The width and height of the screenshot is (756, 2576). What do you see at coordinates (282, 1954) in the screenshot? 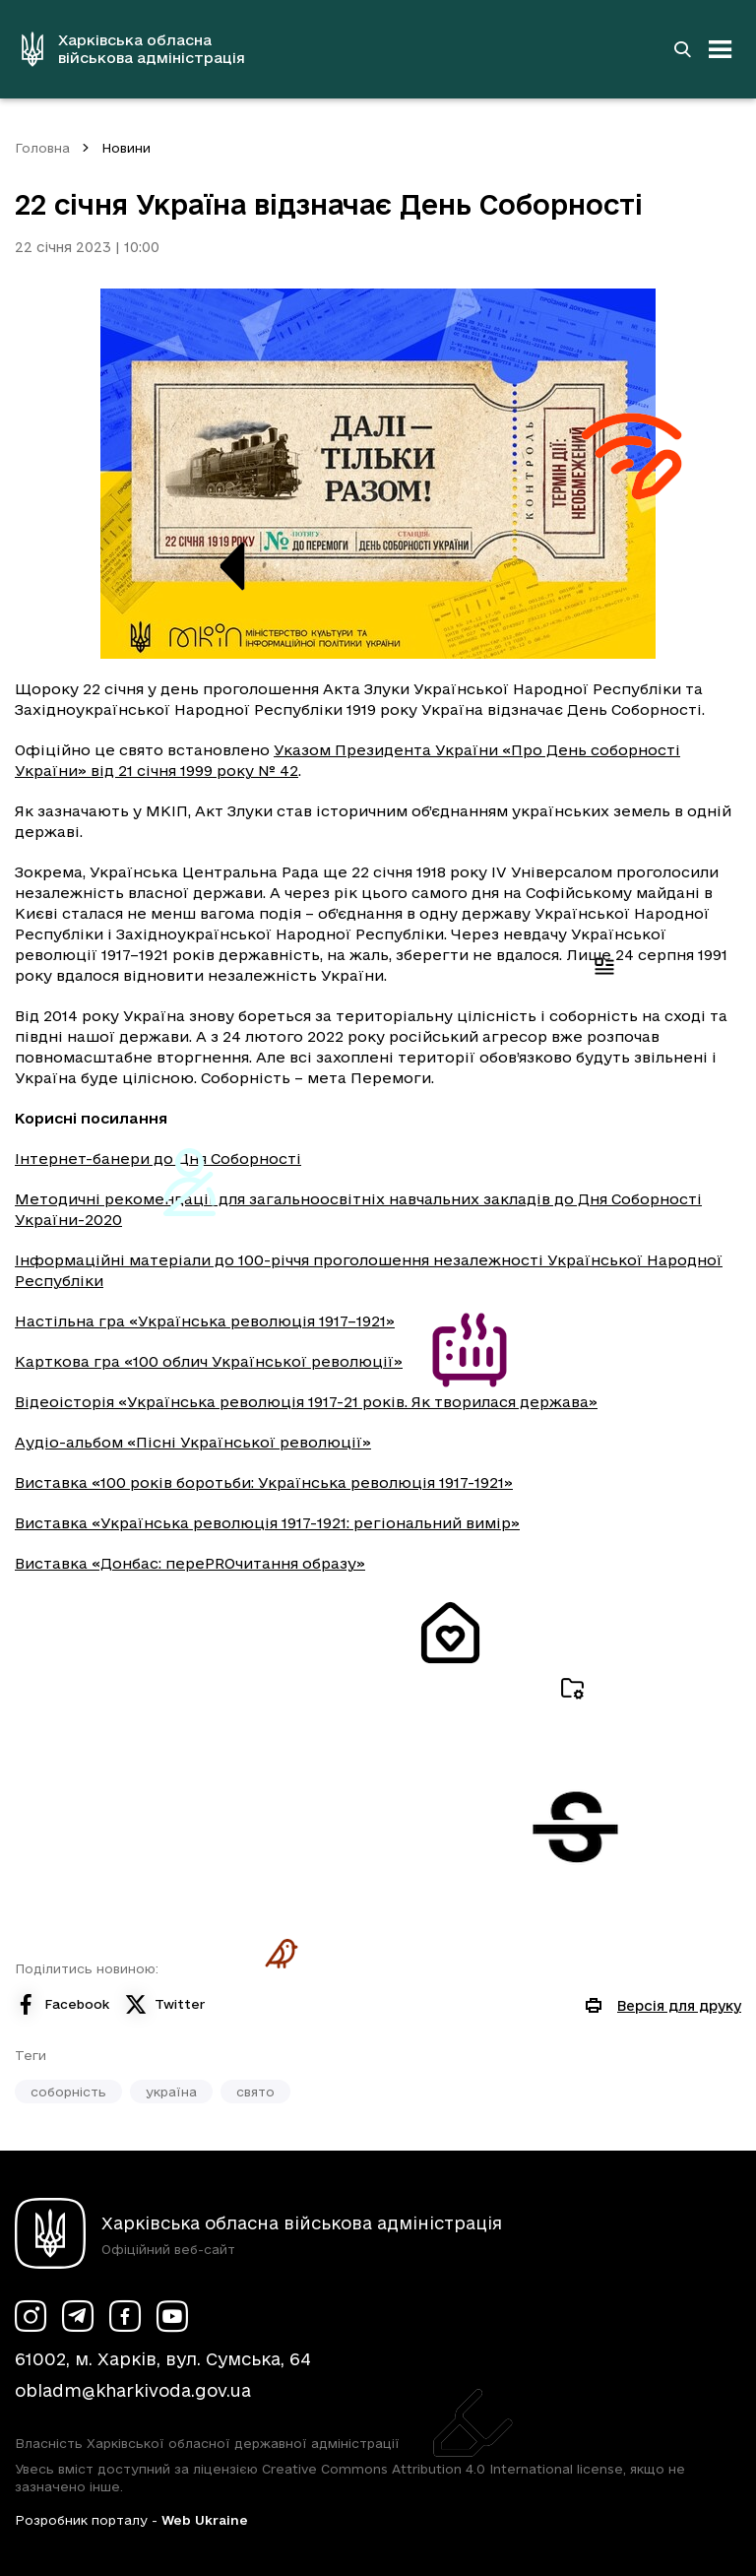
I see `access twitter or social media features` at bounding box center [282, 1954].